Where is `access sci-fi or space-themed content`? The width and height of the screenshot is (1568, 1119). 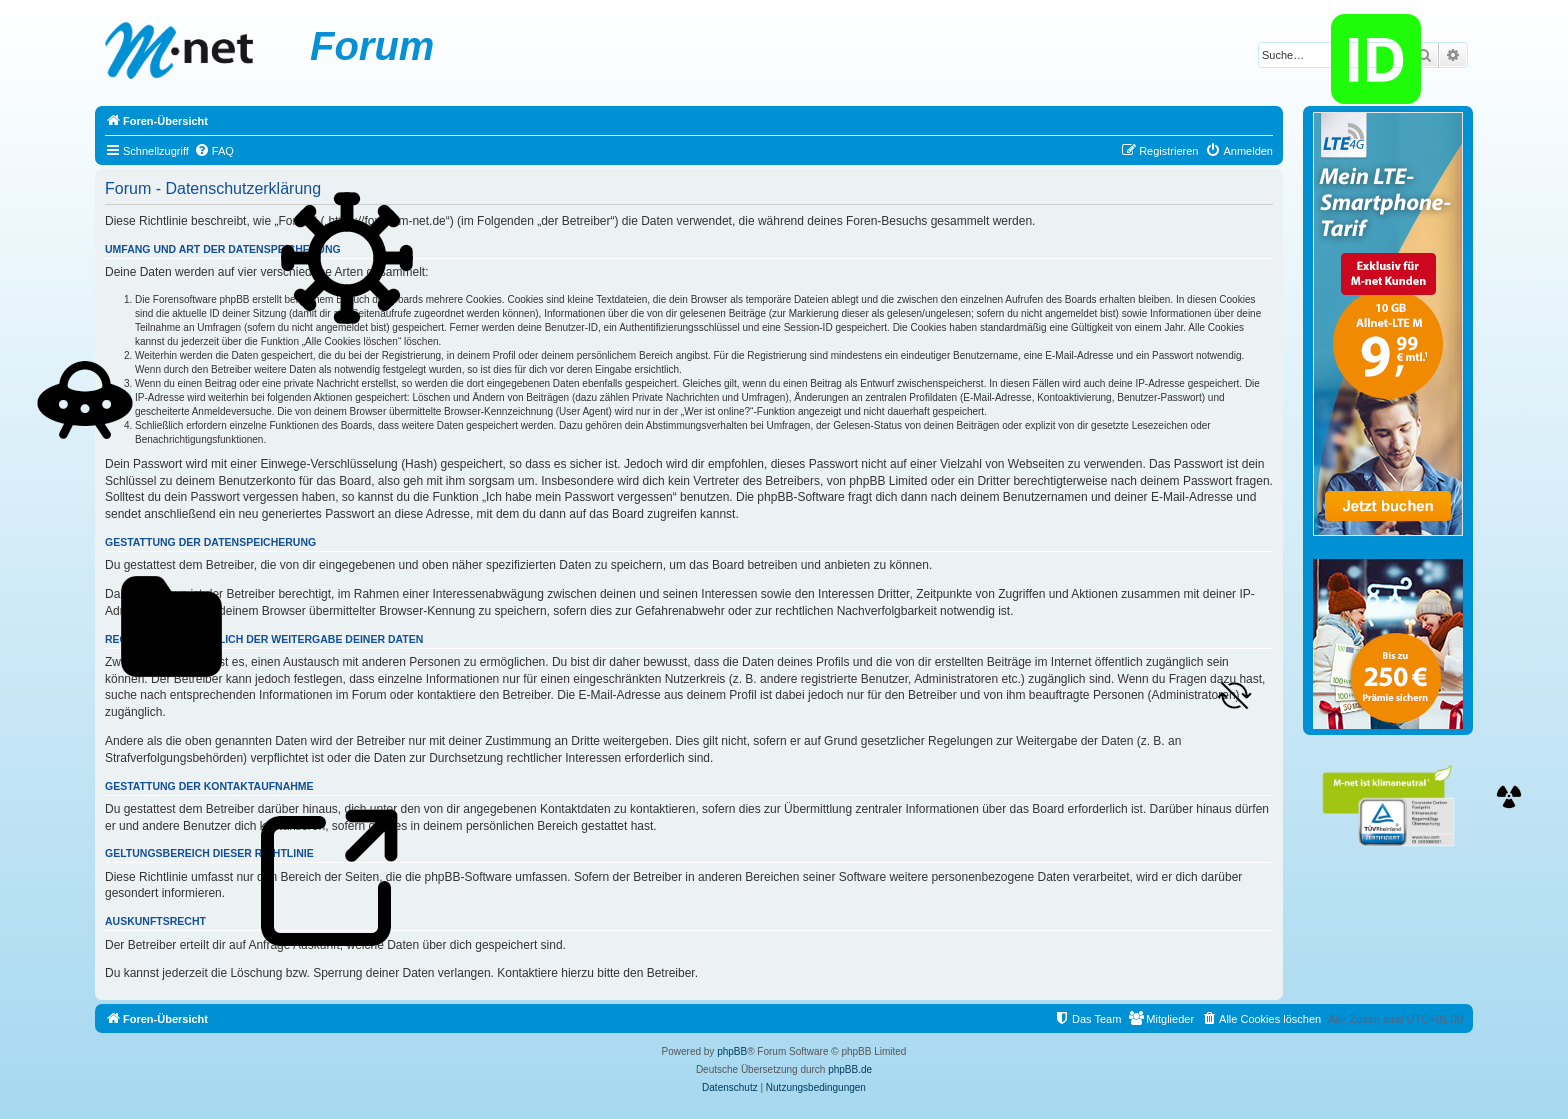 access sci-fi or space-themed content is located at coordinates (85, 400).